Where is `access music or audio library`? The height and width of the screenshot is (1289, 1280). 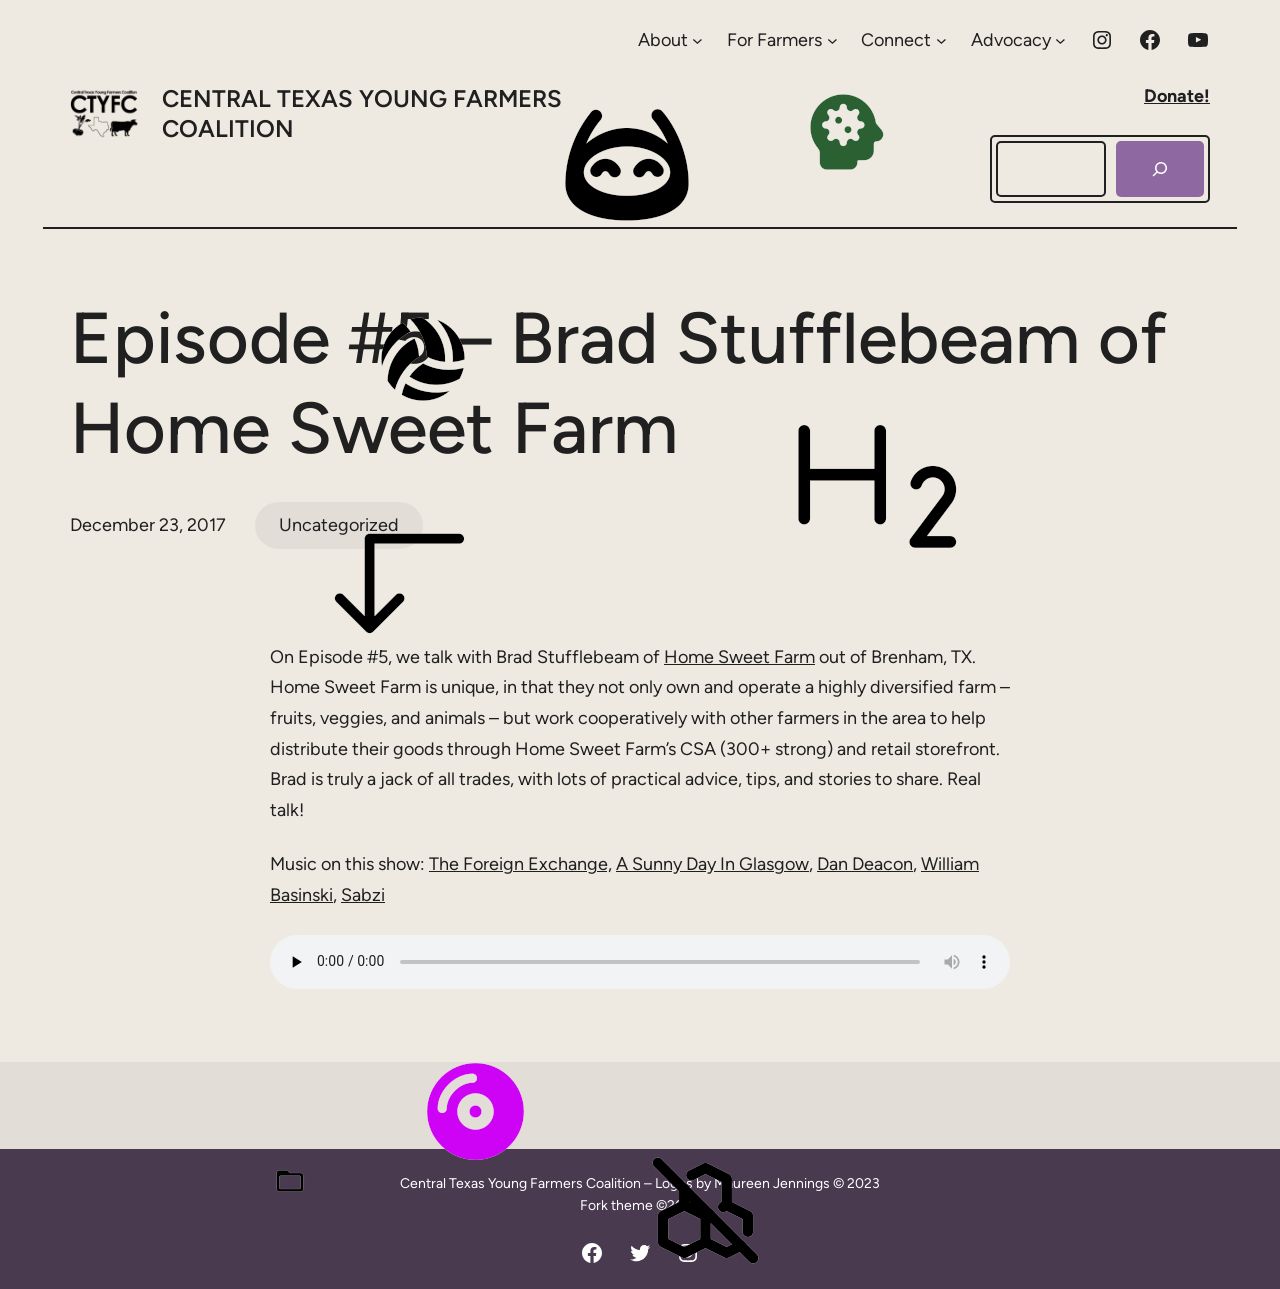
access music or audio library is located at coordinates (475, 1111).